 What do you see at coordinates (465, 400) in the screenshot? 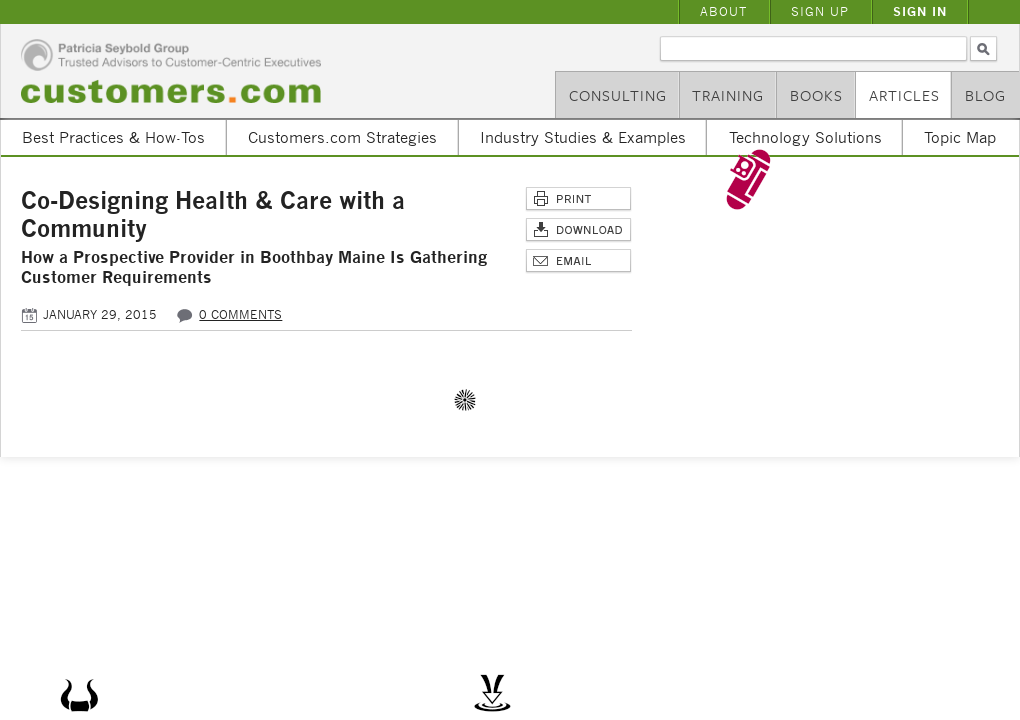
I see `dandelion flower icon for nature or garden-themed game elements` at bounding box center [465, 400].